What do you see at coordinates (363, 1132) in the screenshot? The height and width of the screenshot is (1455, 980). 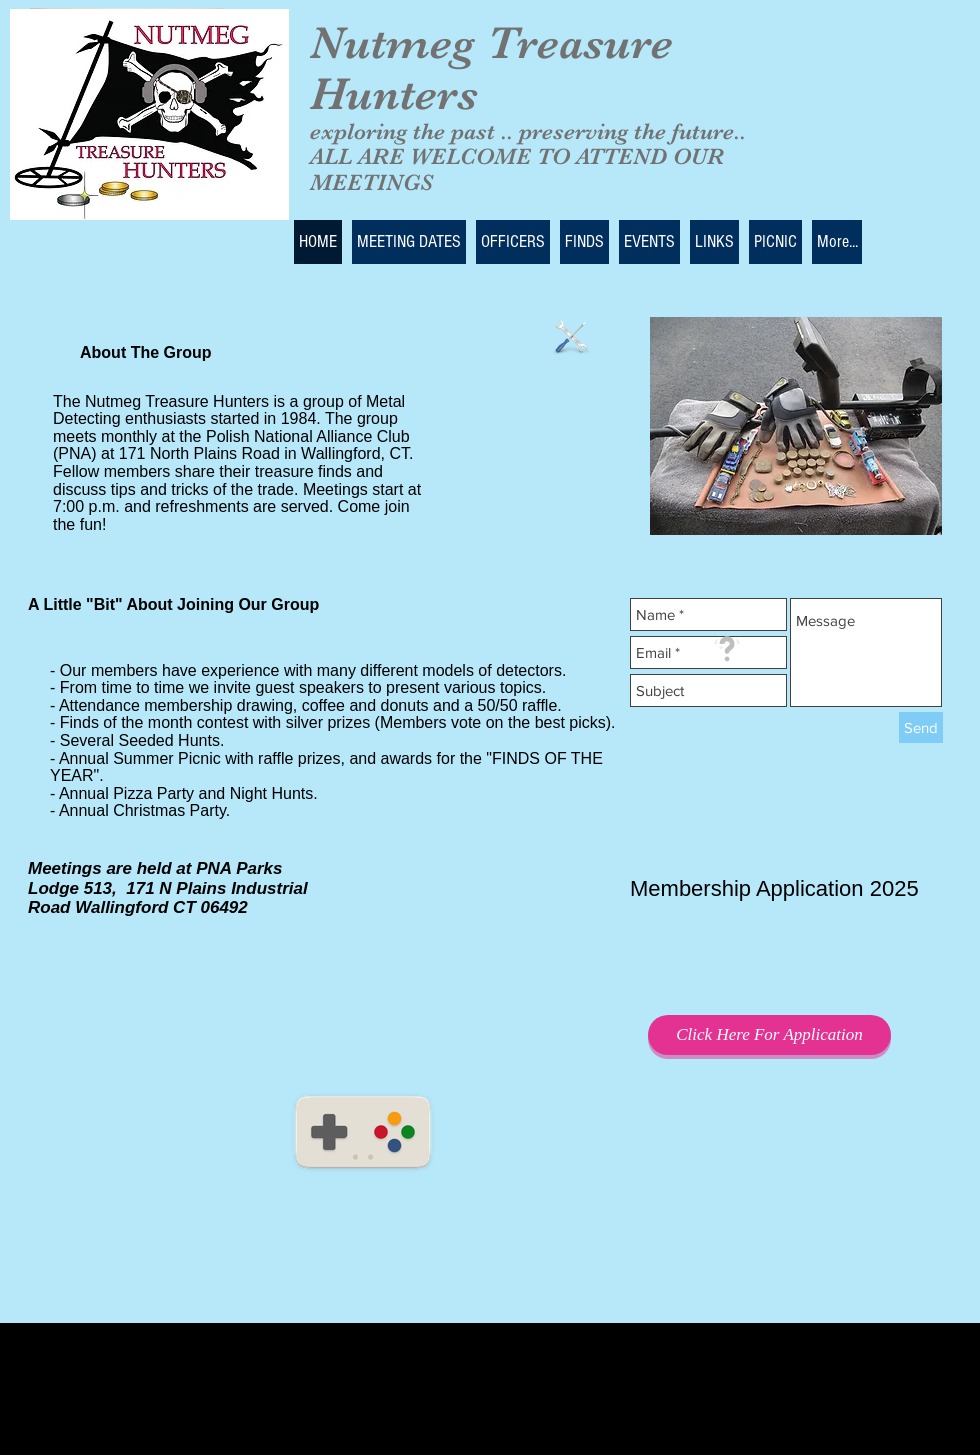 I see `open the games category or folder` at bounding box center [363, 1132].